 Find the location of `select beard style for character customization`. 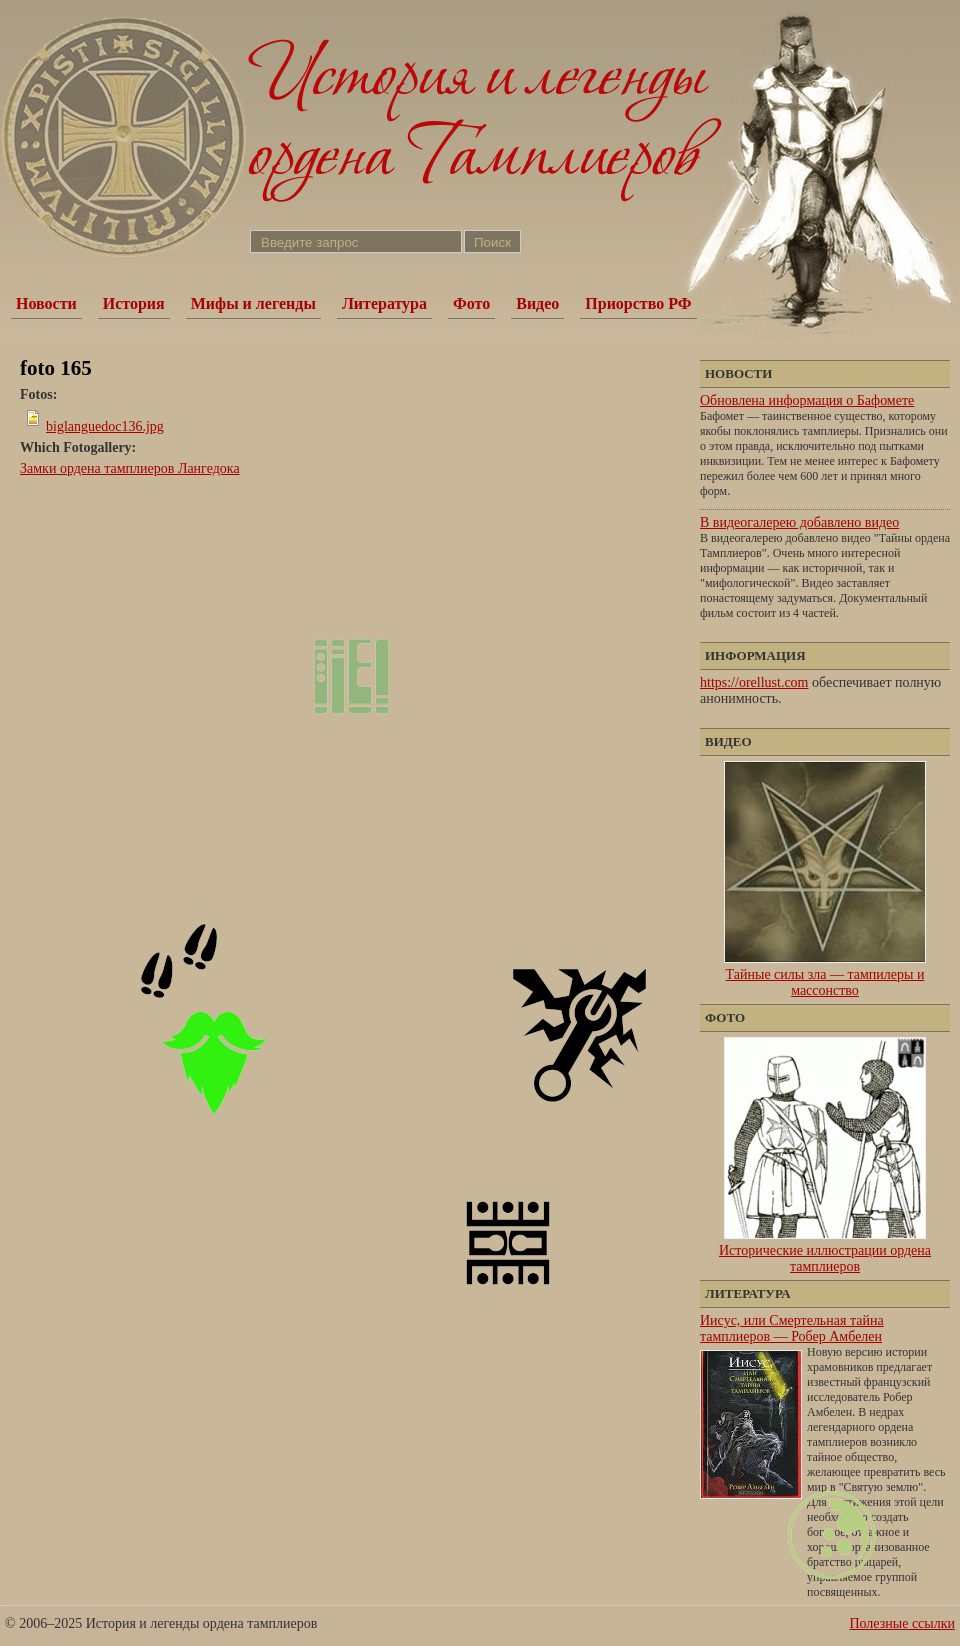

select beard style for character customization is located at coordinates (214, 1061).